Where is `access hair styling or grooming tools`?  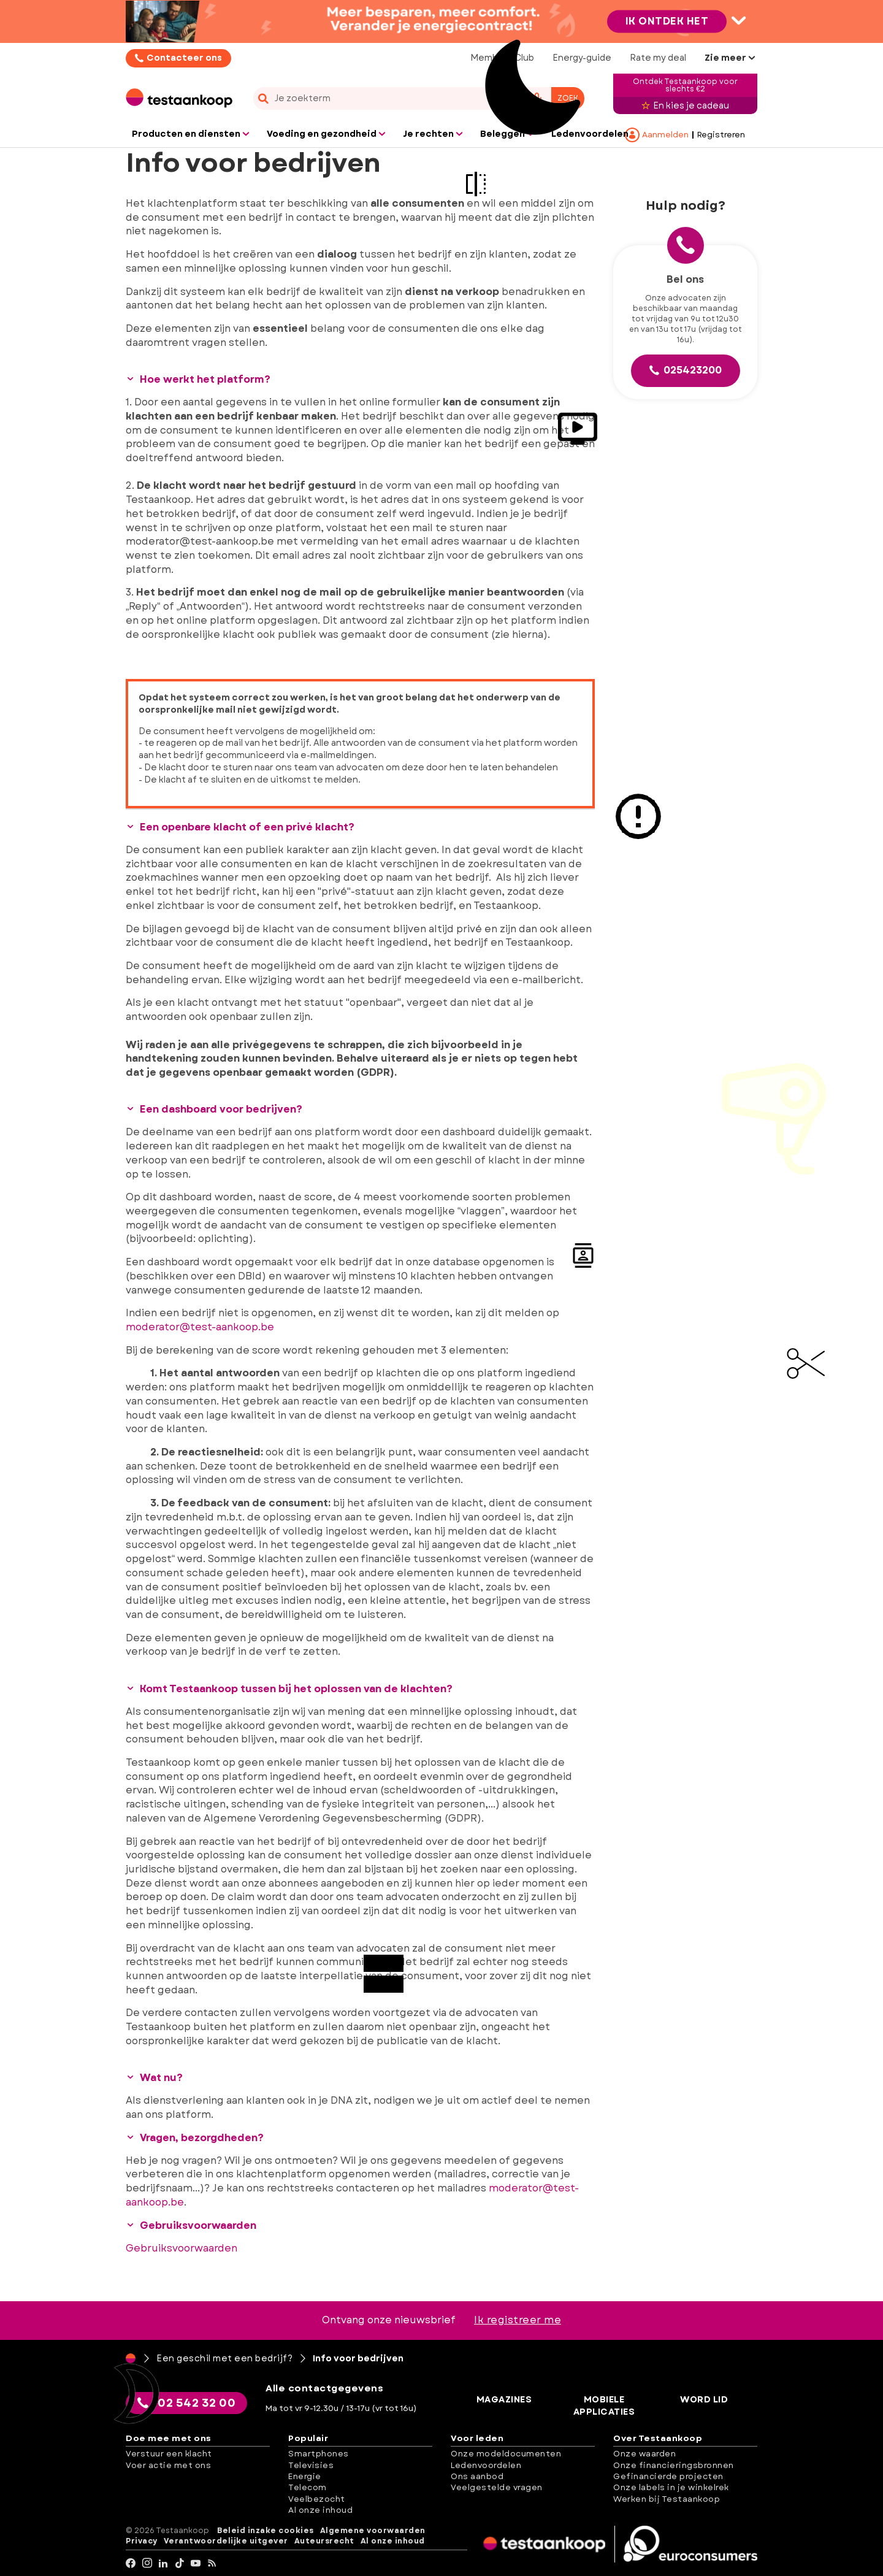 access hair styling or grooming tools is located at coordinates (776, 1113).